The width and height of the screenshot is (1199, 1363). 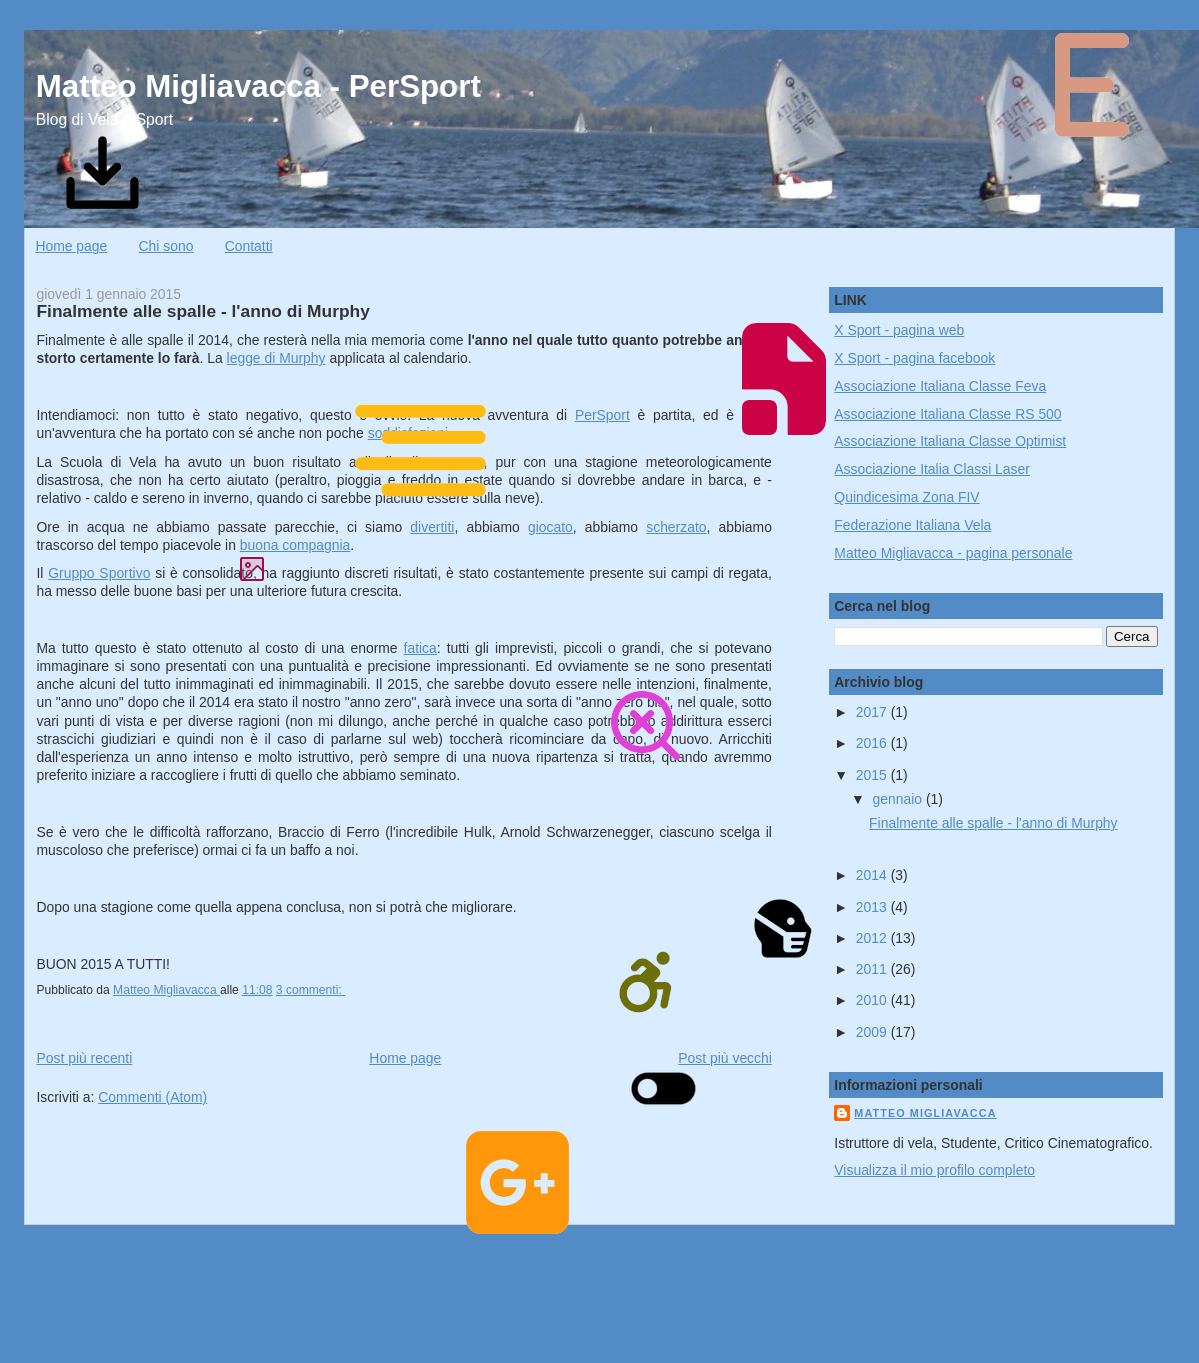 What do you see at coordinates (420, 450) in the screenshot?
I see `align text to the right` at bounding box center [420, 450].